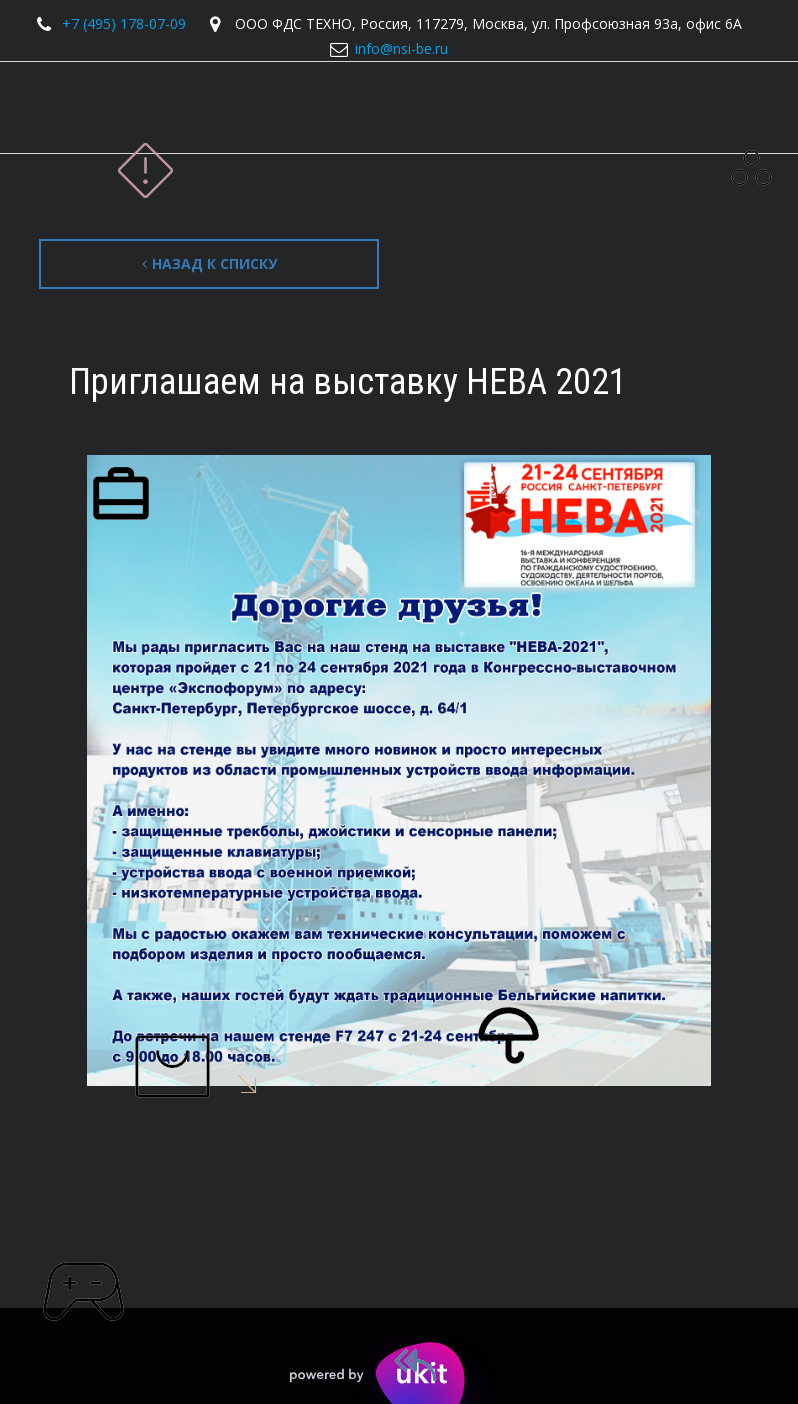 The height and width of the screenshot is (1404, 798). What do you see at coordinates (145, 170) in the screenshot?
I see `indicates a warning or caution state` at bounding box center [145, 170].